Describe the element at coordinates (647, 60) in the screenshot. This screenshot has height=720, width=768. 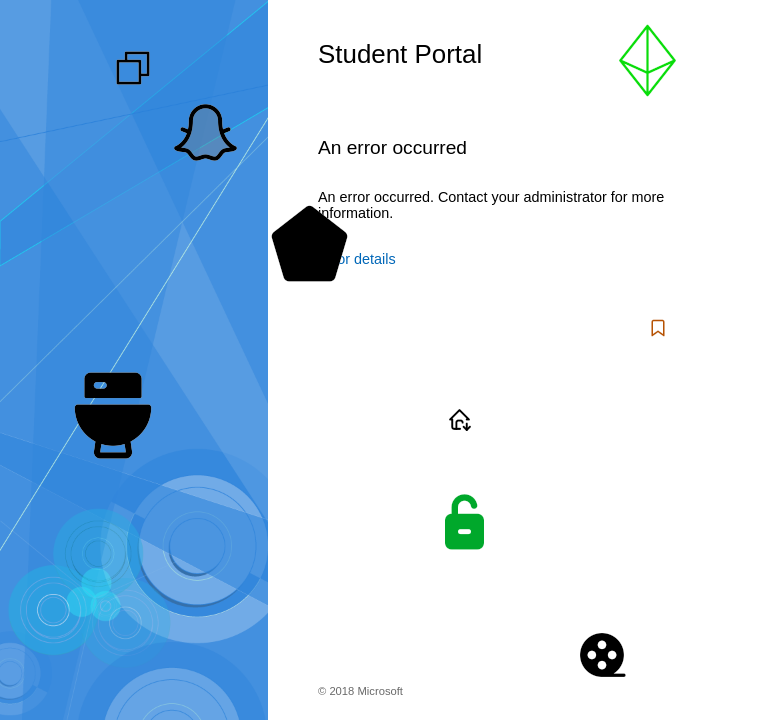
I see `view ethereum balance or wallet` at that location.